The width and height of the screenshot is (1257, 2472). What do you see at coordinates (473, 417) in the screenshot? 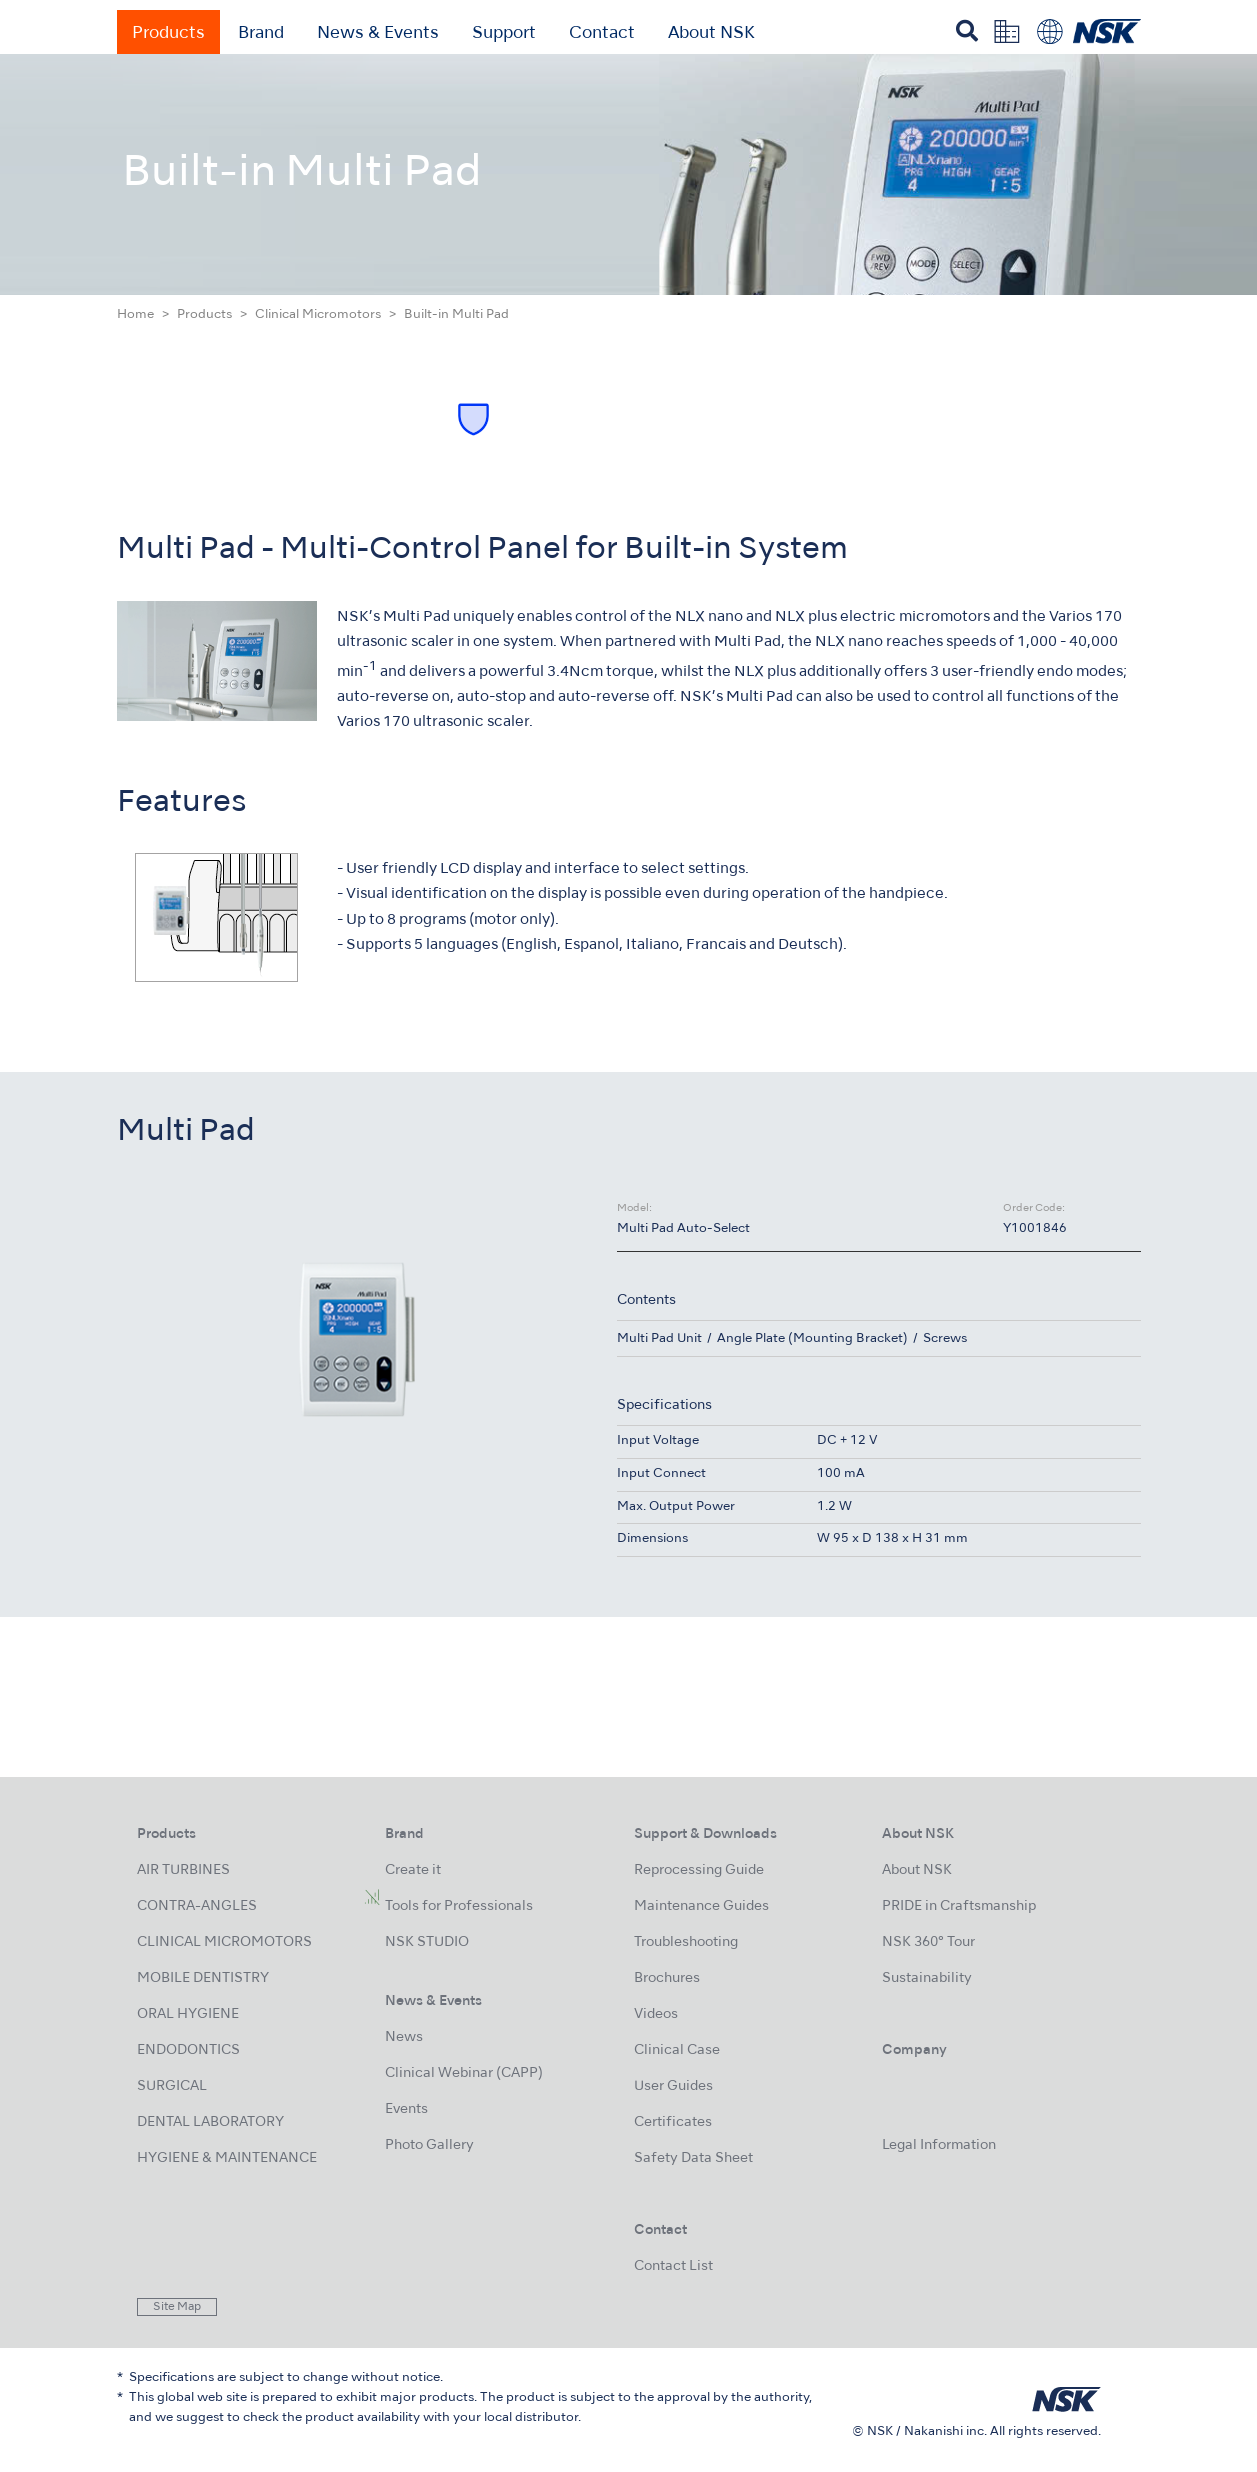
I see `access security or privacy settings` at bounding box center [473, 417].